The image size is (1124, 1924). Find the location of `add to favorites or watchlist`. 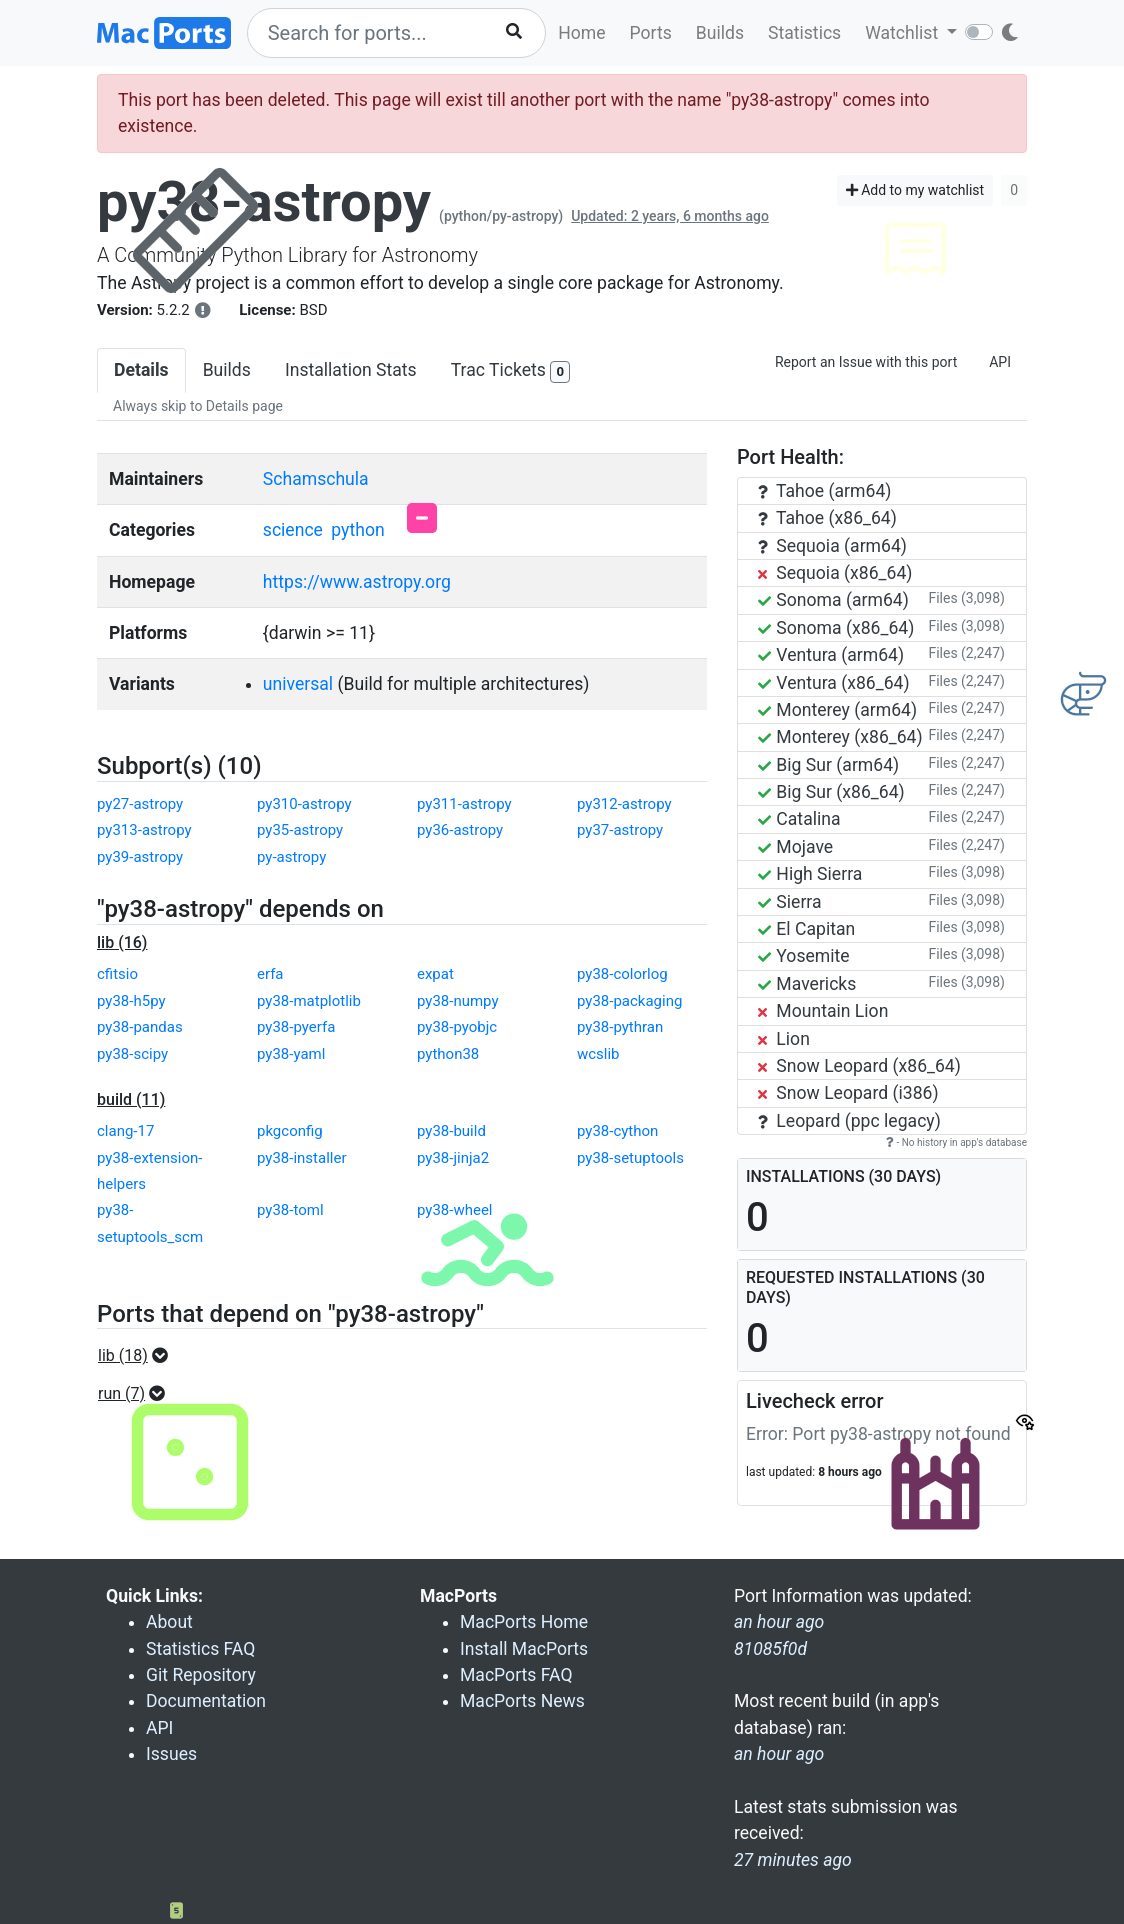

add to favorites or watchlist is located at coordinates (1024, 1420).